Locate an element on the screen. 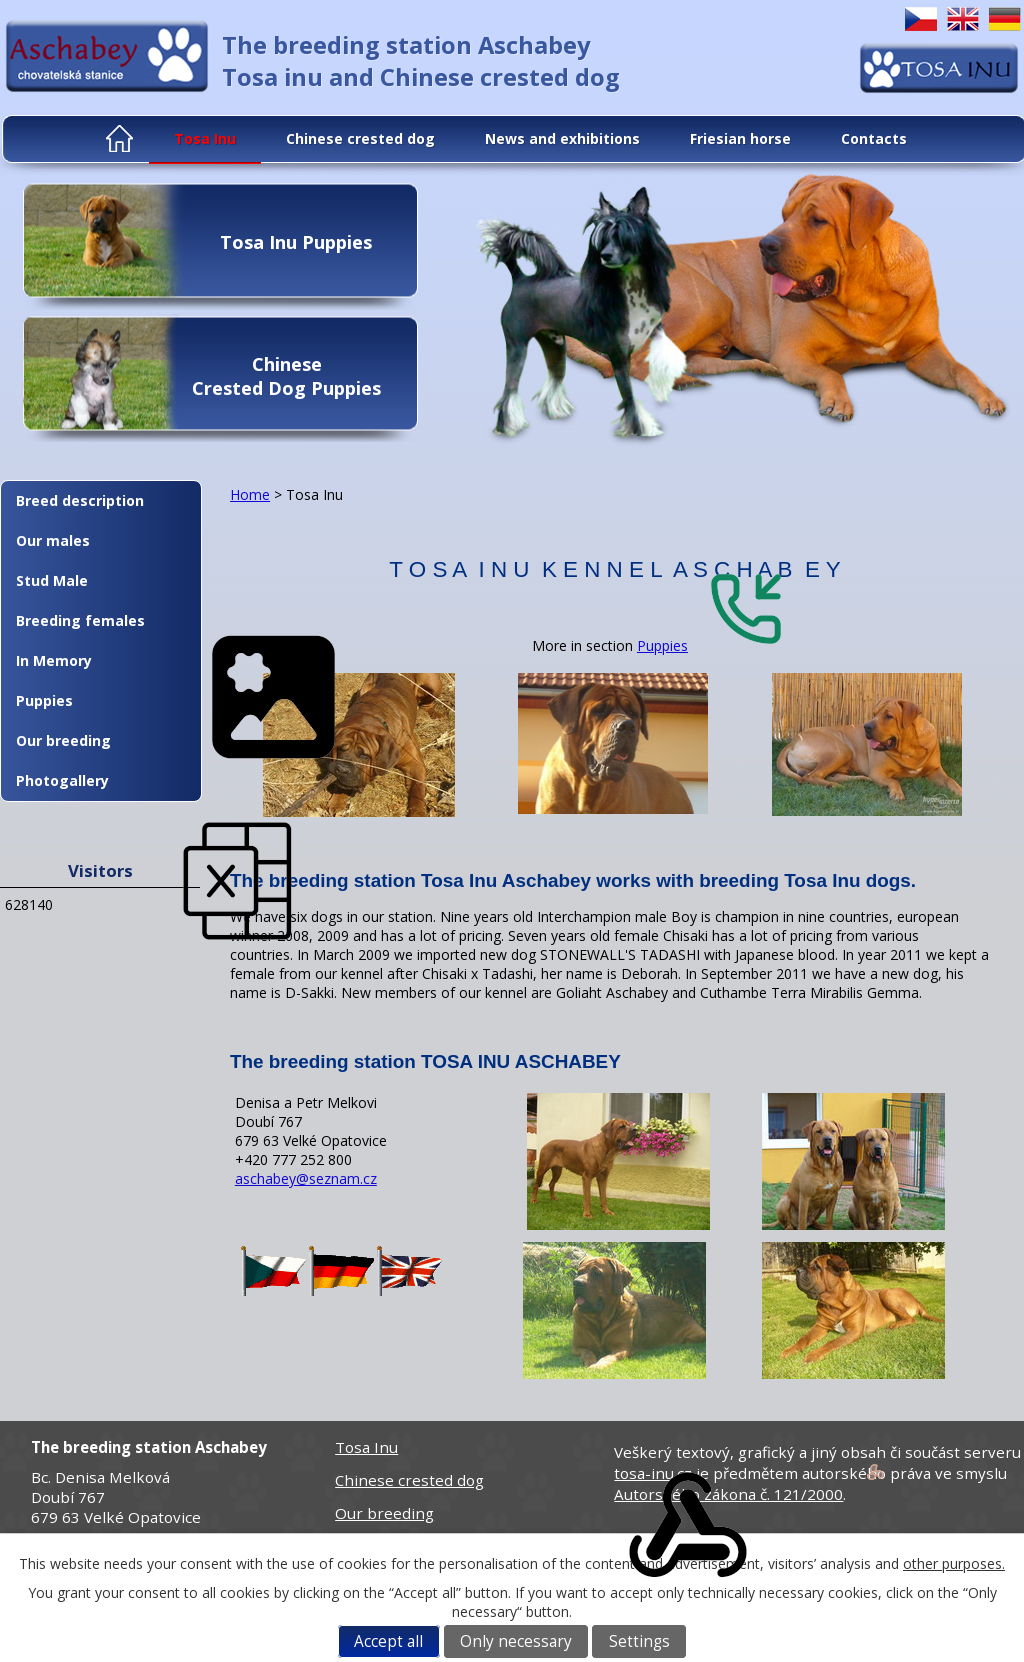 This screenshot has height=1662, width=1024. open microsoft excel is located at coordinates (242, 881).